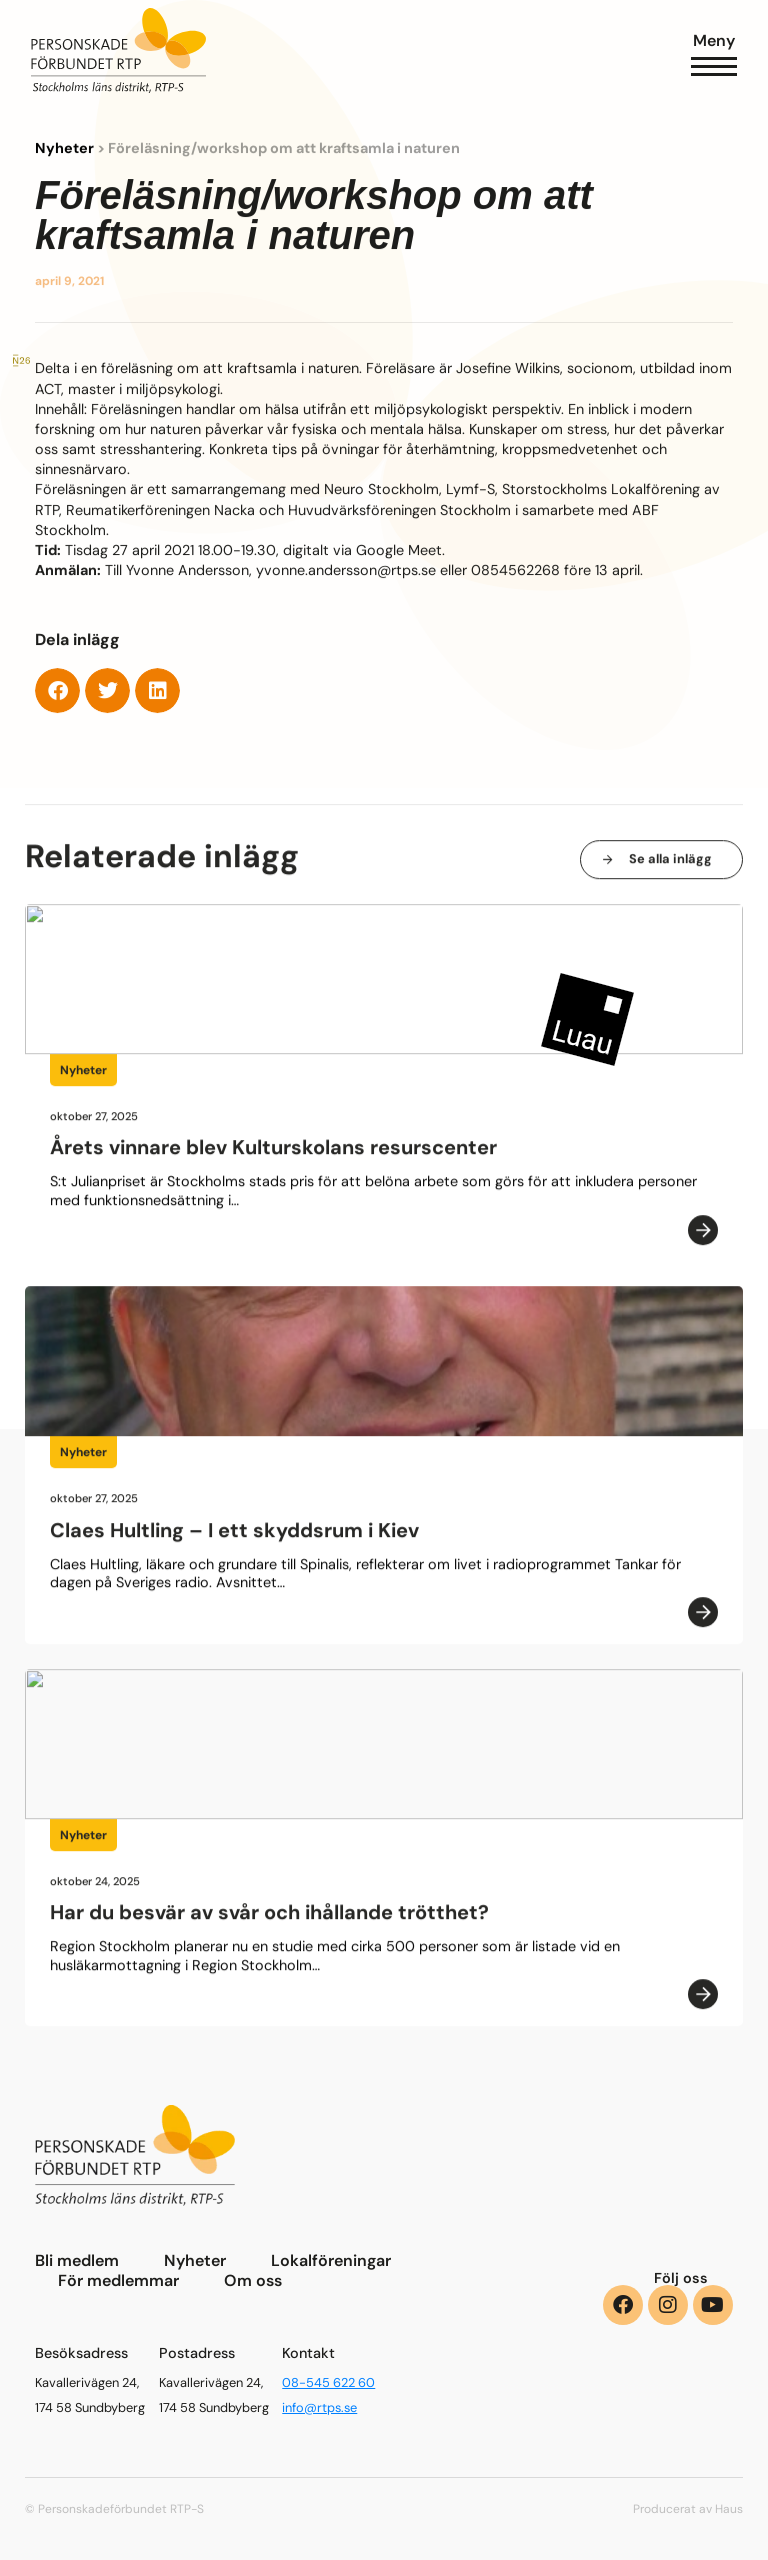  I want to click on open the N26 banking app, so click(21, 360).